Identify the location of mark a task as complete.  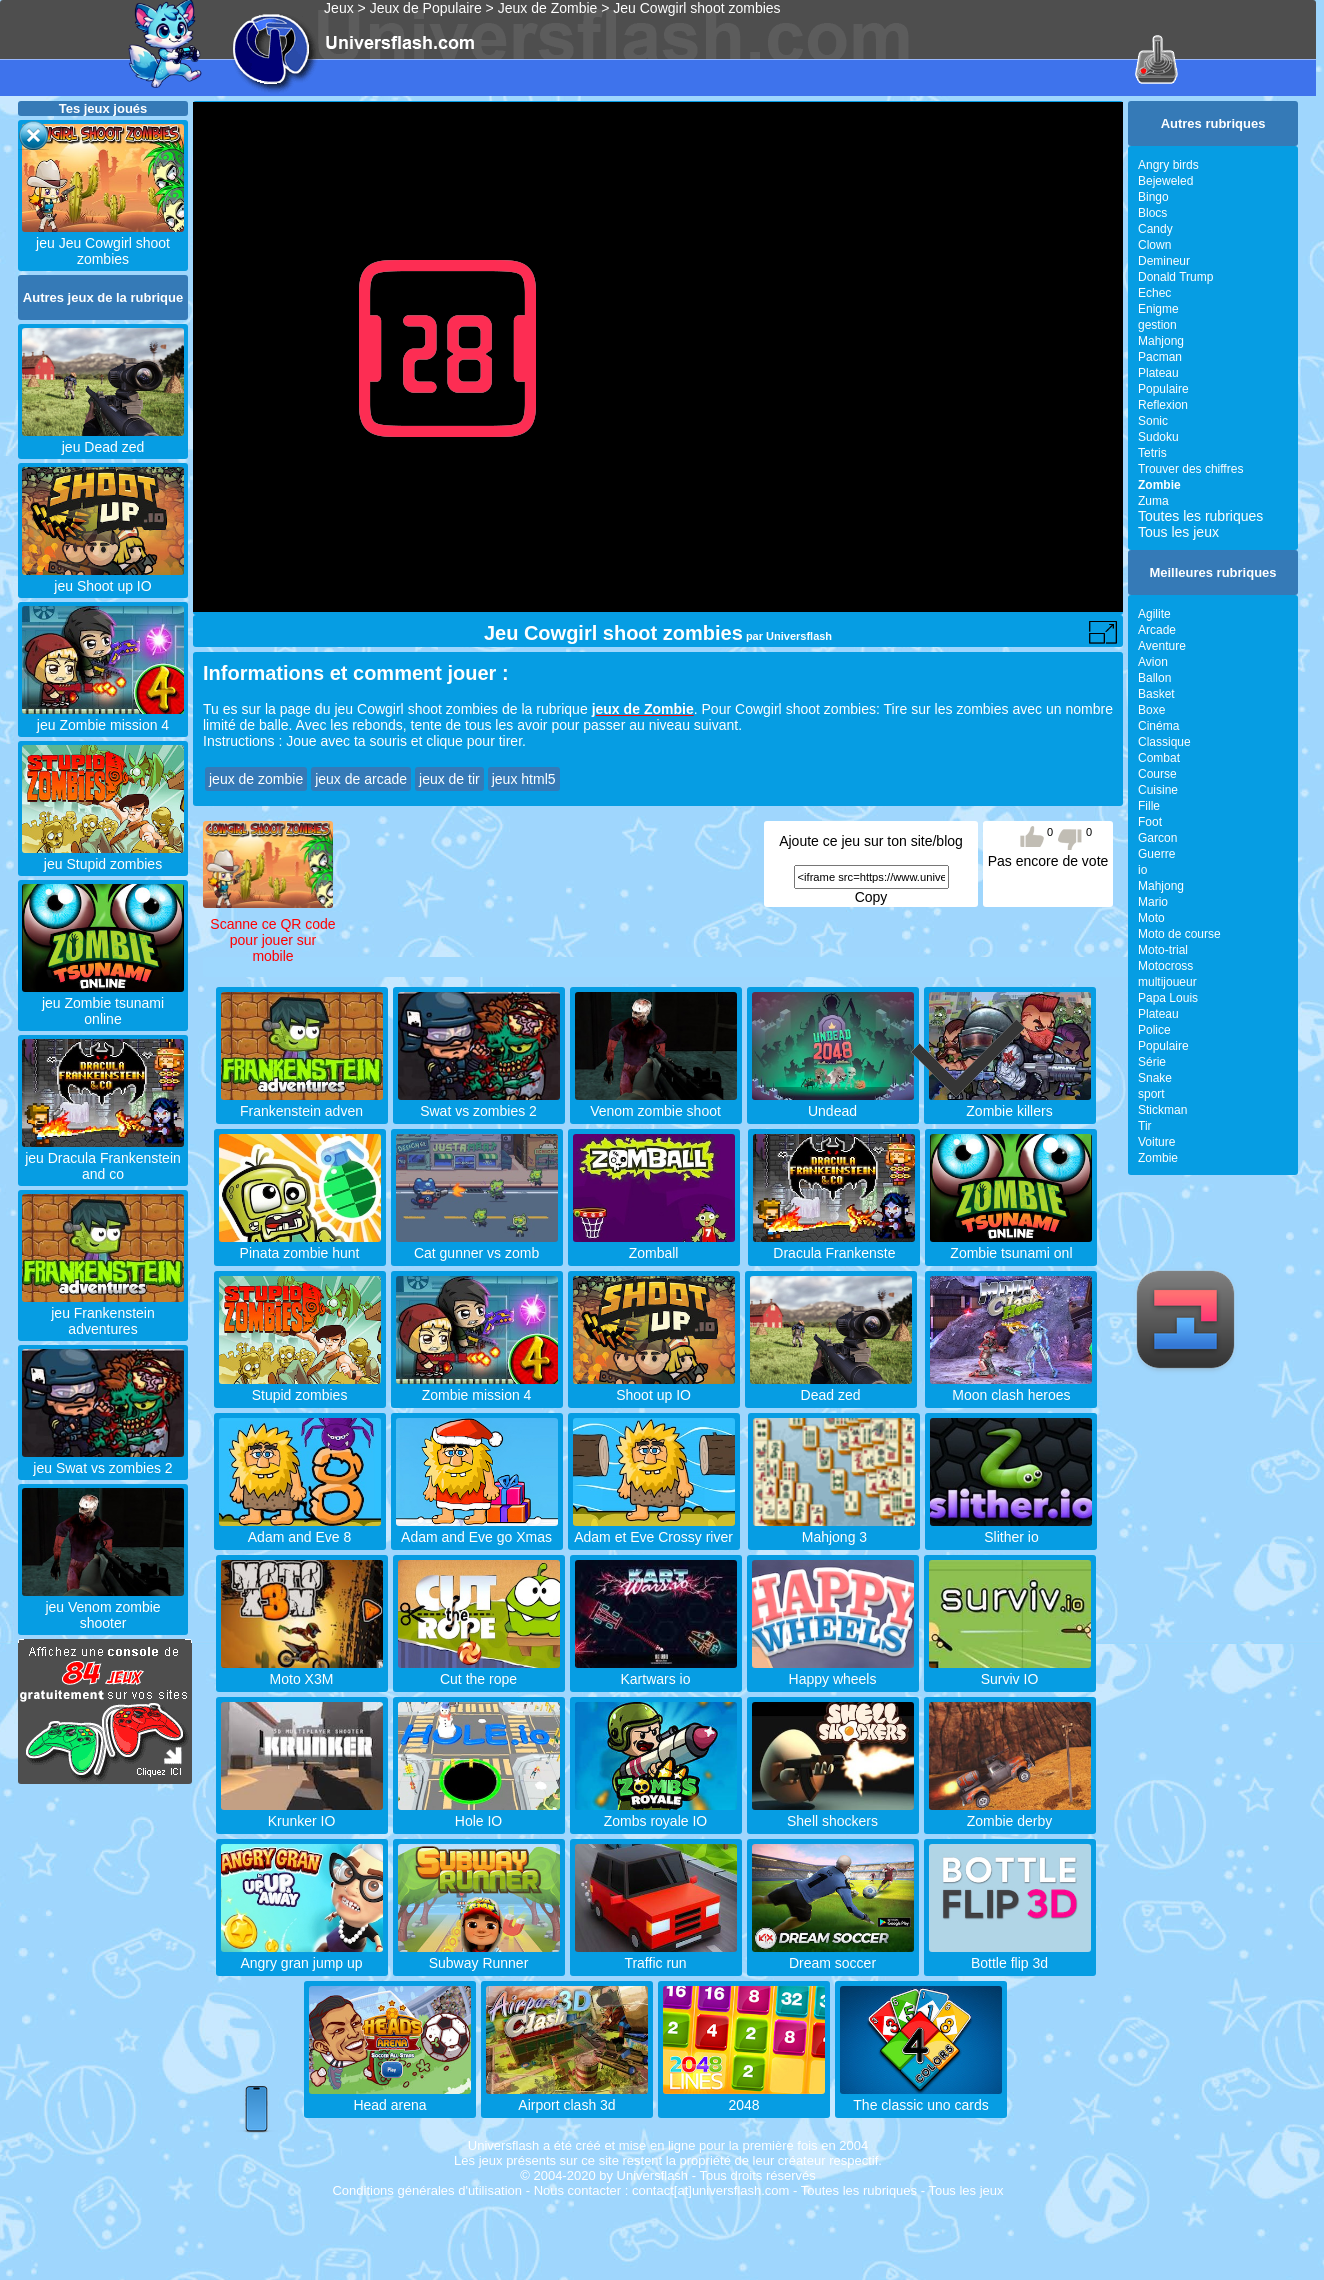
(968, 1060).